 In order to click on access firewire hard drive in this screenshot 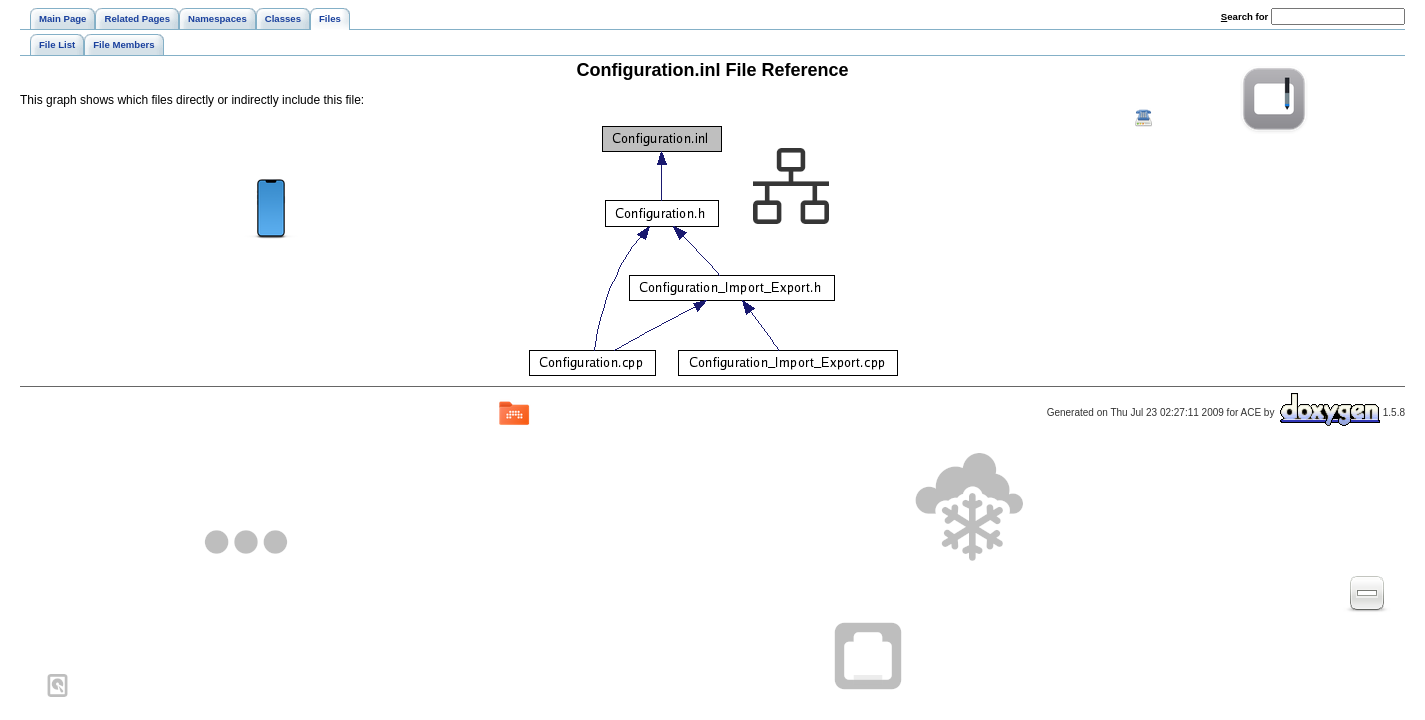, I will do `click(57, 685)`.